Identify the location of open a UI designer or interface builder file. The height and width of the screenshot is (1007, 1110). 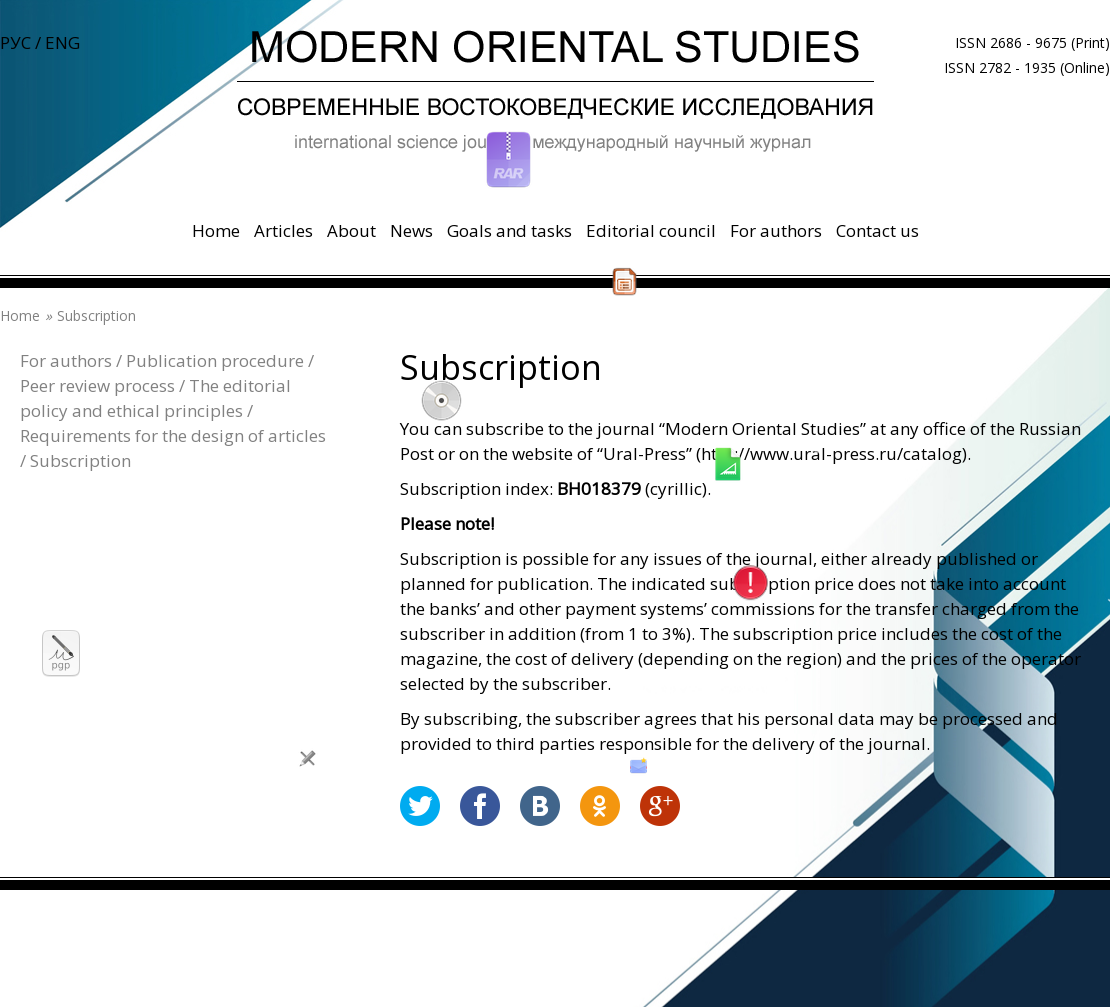
(767, 464).